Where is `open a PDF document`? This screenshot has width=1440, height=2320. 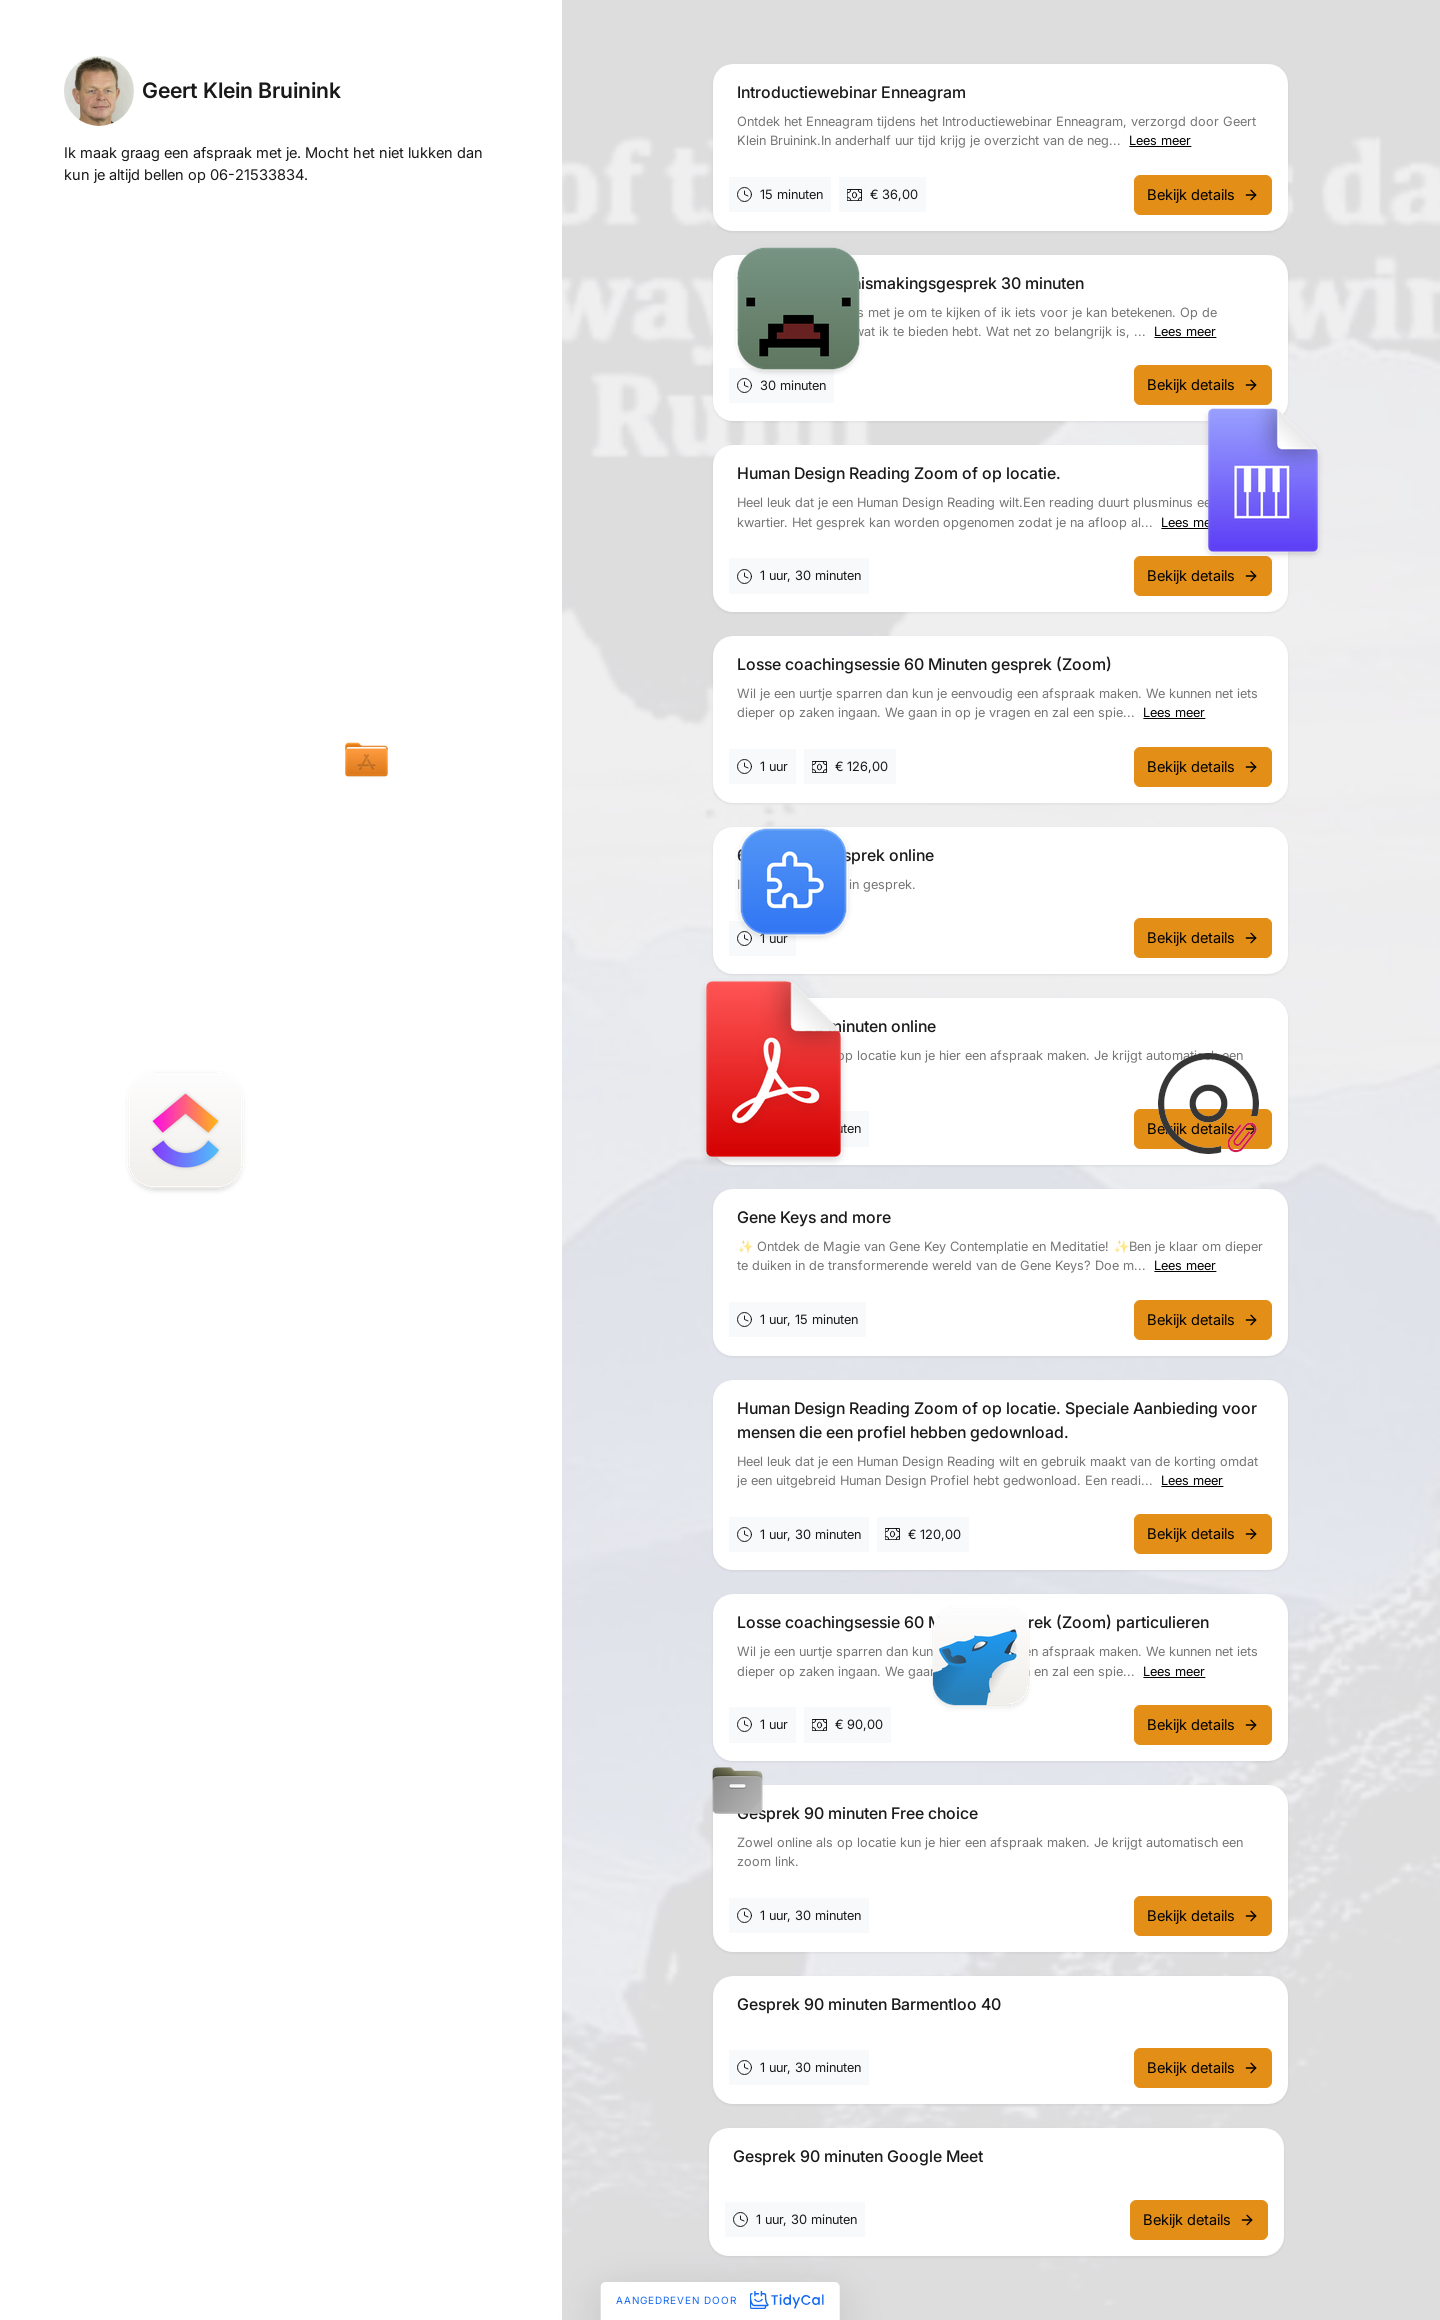
open a PDF document is located at coordinates (773, 1072).